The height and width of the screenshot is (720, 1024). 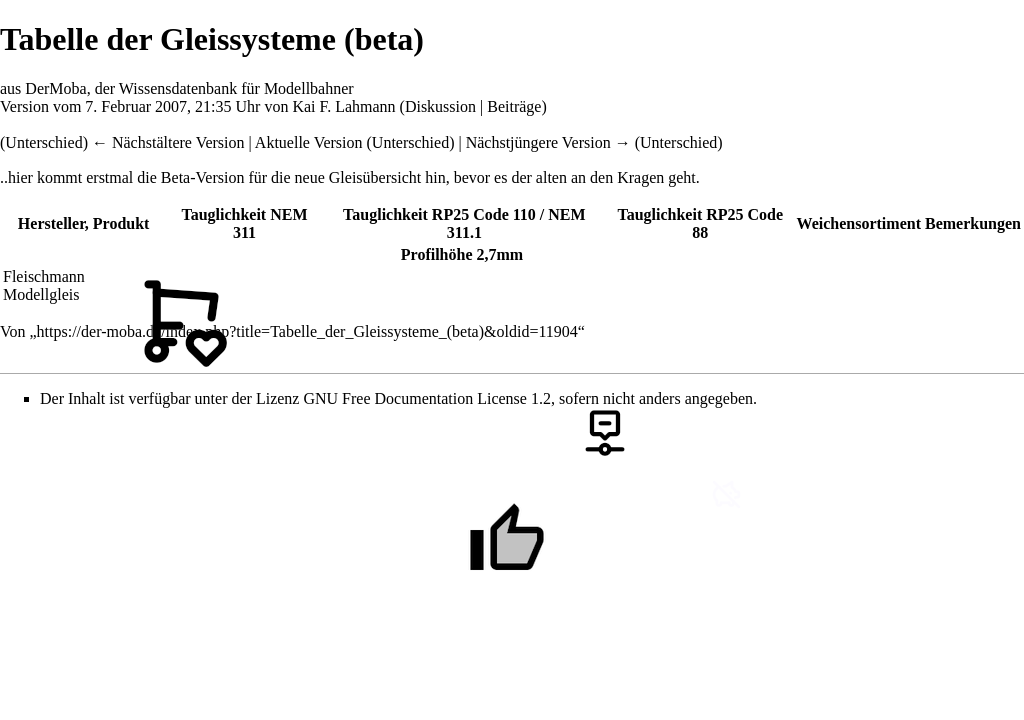 I want to click on like or upvote this content, so click(x=507, y=540).